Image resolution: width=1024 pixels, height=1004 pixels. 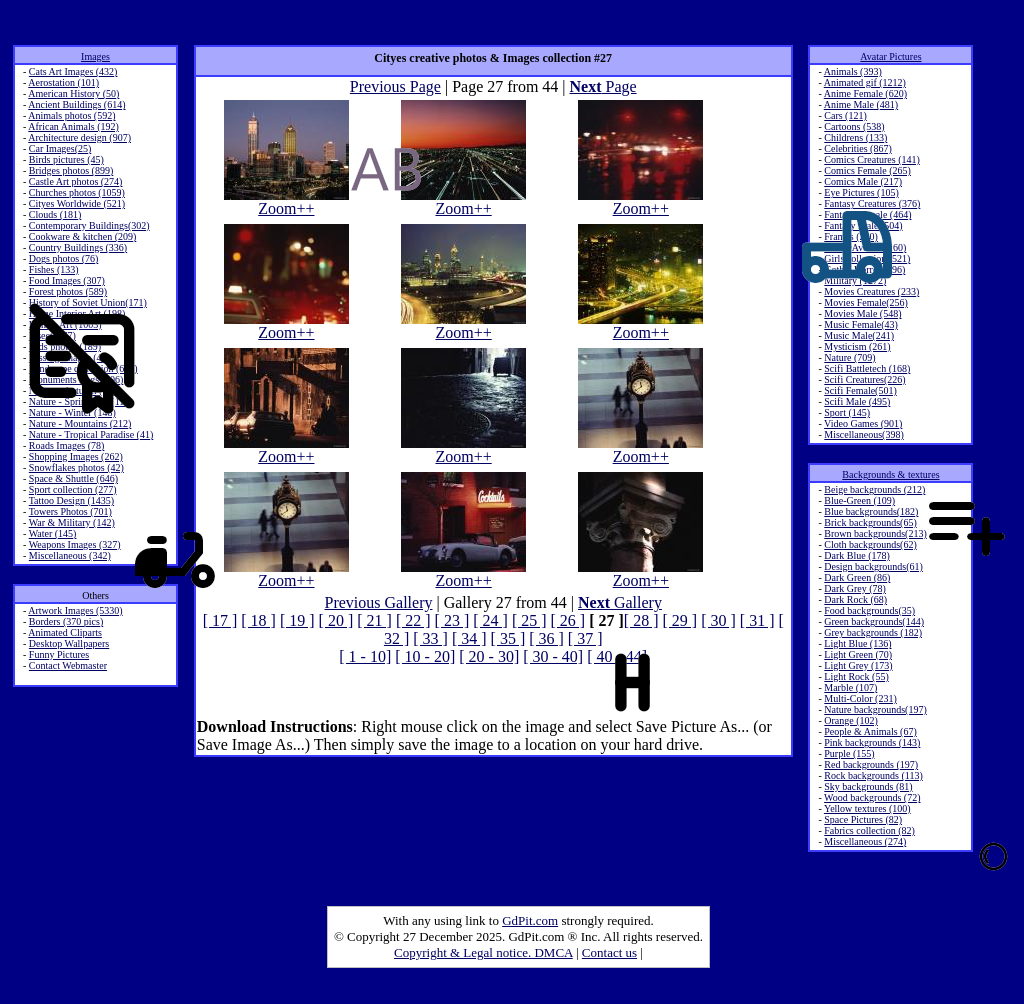 What do you see at coordinates (82, 356) in the screenshot?
I see `certificate or credential is unavailable` at bounding box center [82, 356].